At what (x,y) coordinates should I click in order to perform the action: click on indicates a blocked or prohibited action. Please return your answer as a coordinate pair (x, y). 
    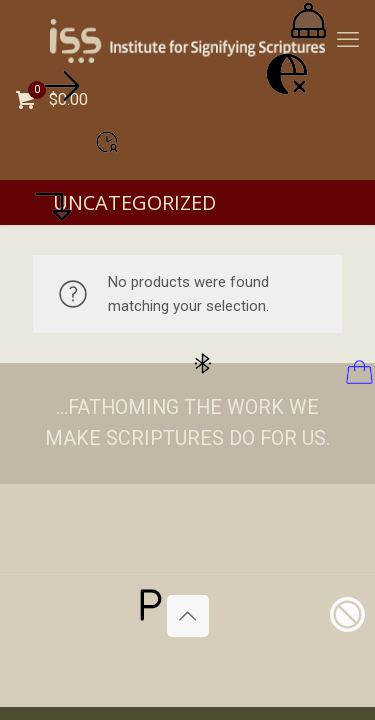
    Looking at the image, I should click on (347, 614).